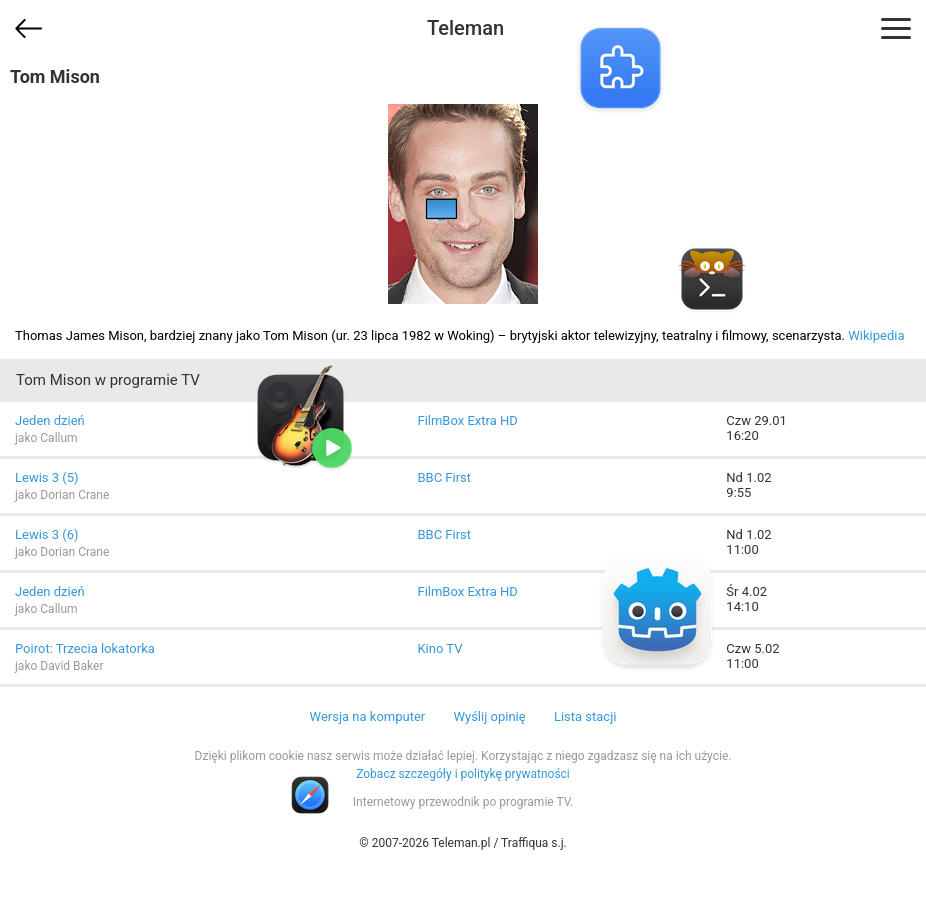 The height and width of the screenshot is (902, 926). What do you see at coordinates (657, 610) in the screenshot?
I see `open godot game engine` at bounding box center [657, 610].